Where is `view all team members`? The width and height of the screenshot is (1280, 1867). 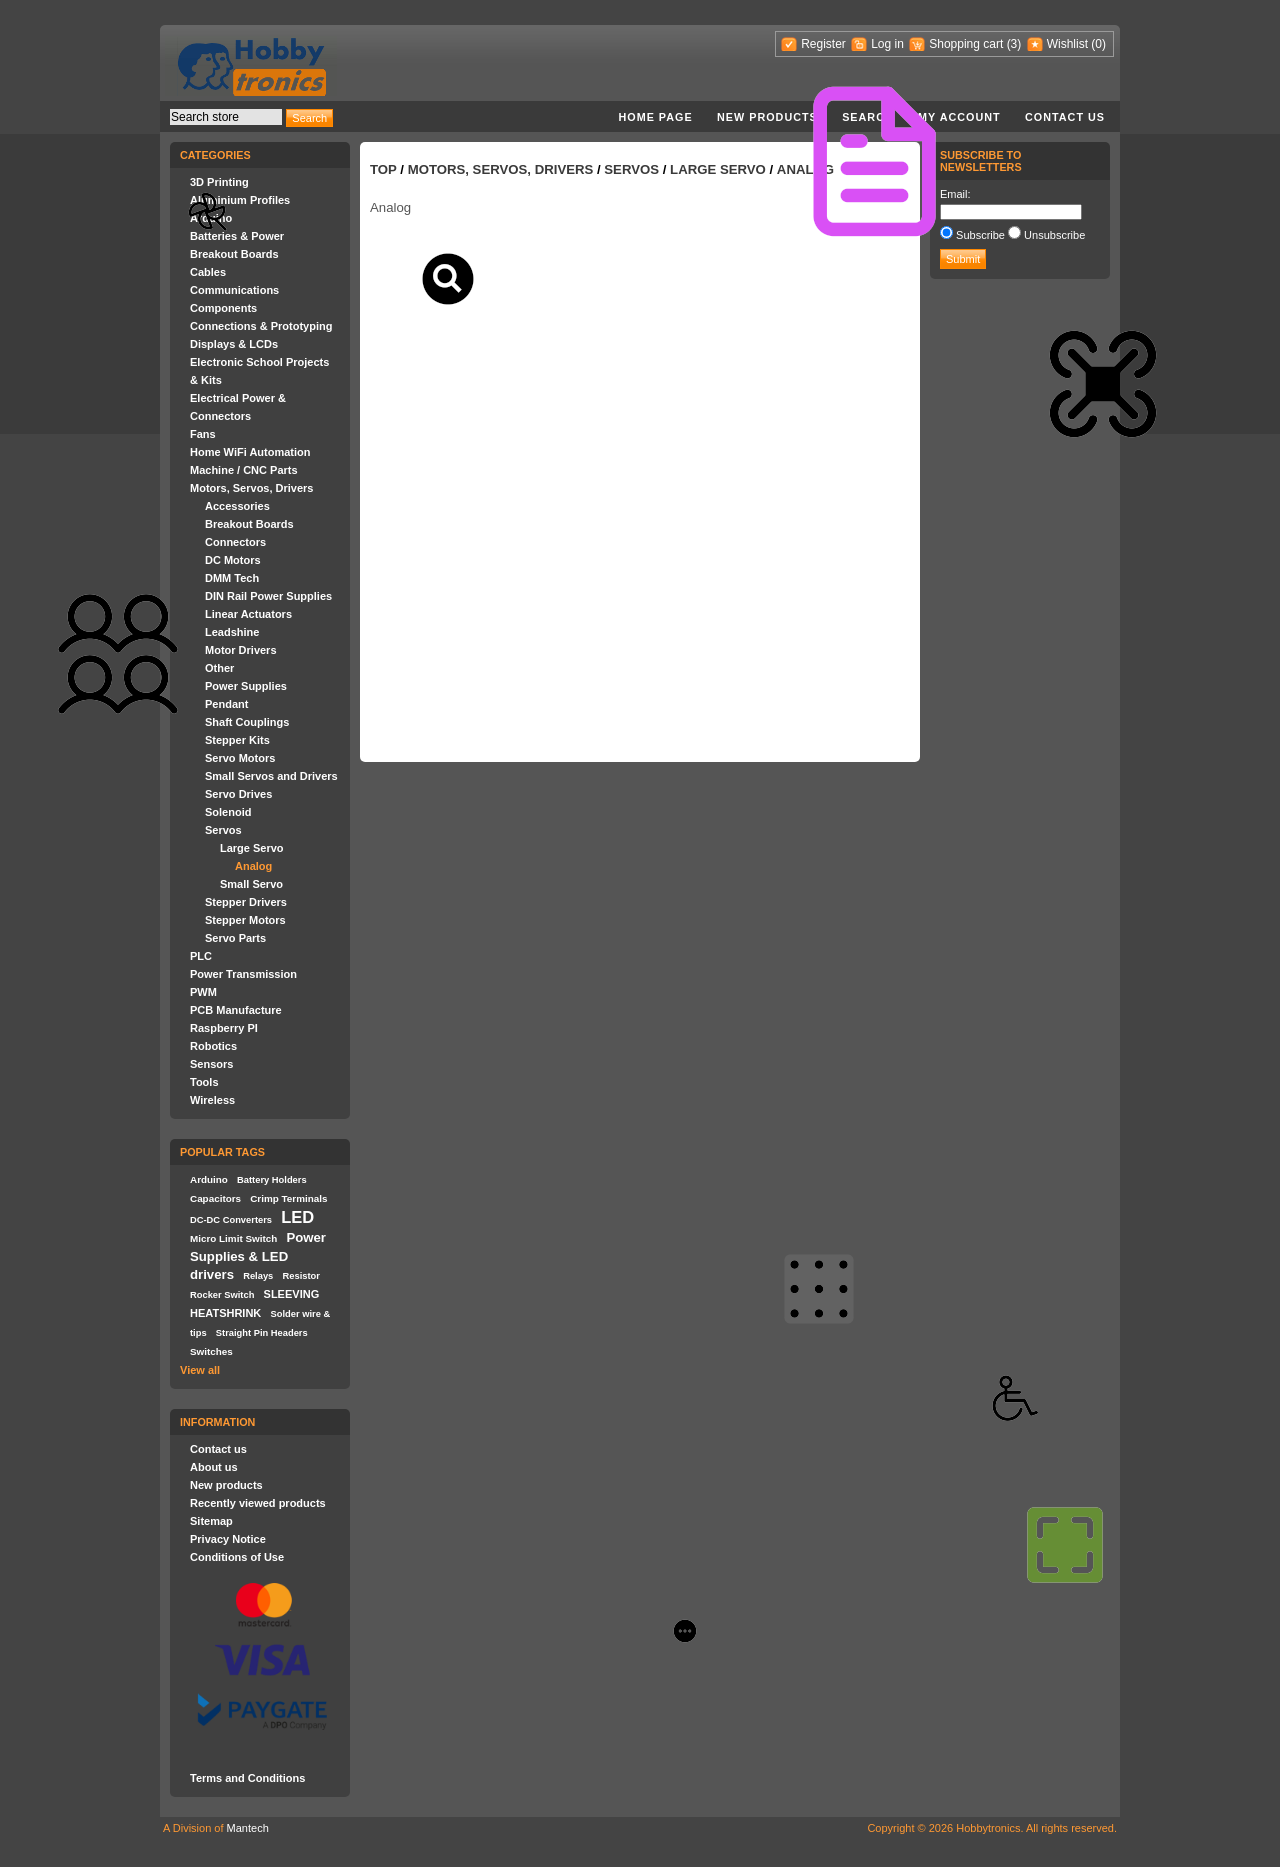
view all team members is located at coordinates (118, 654).